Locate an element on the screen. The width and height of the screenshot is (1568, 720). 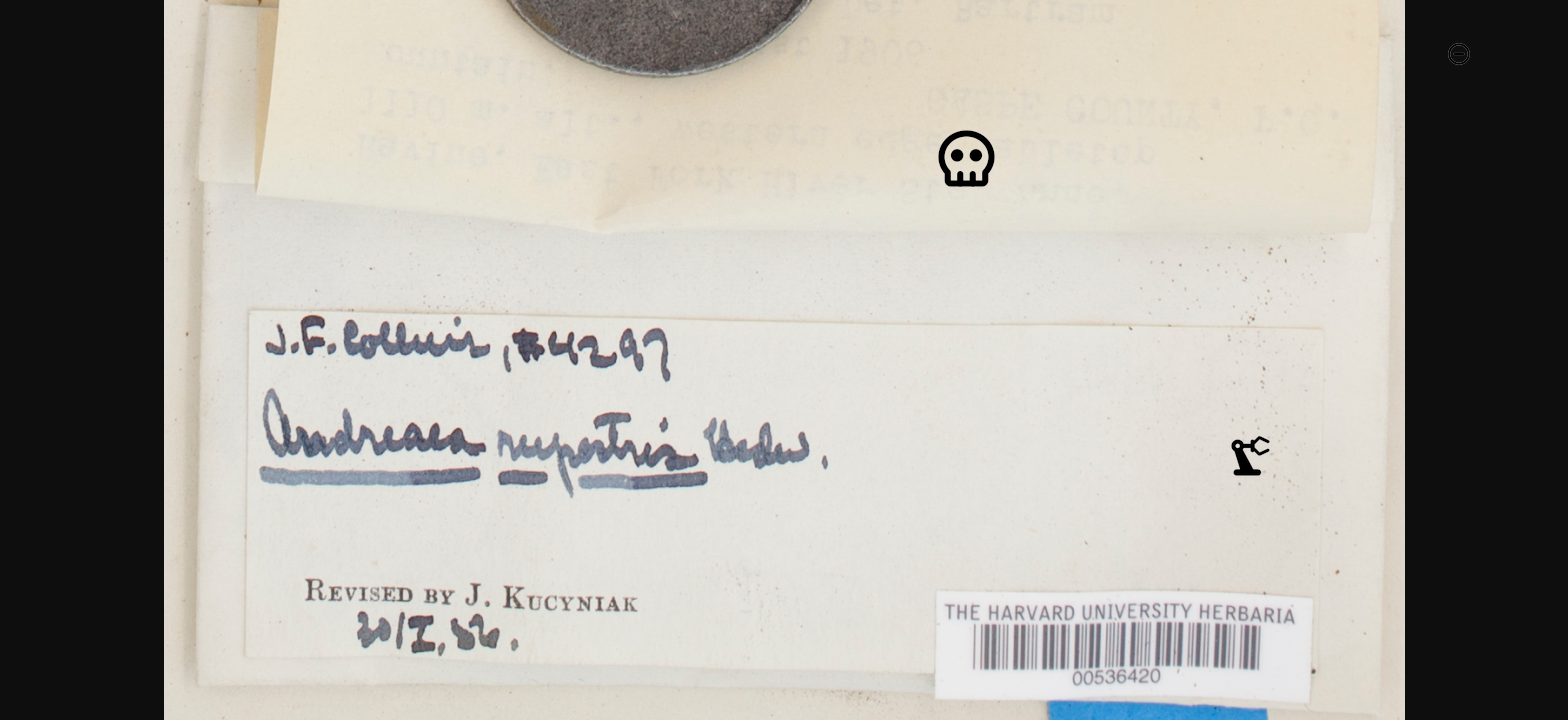
remove an item from a list is located at coordinates (1459, 54).